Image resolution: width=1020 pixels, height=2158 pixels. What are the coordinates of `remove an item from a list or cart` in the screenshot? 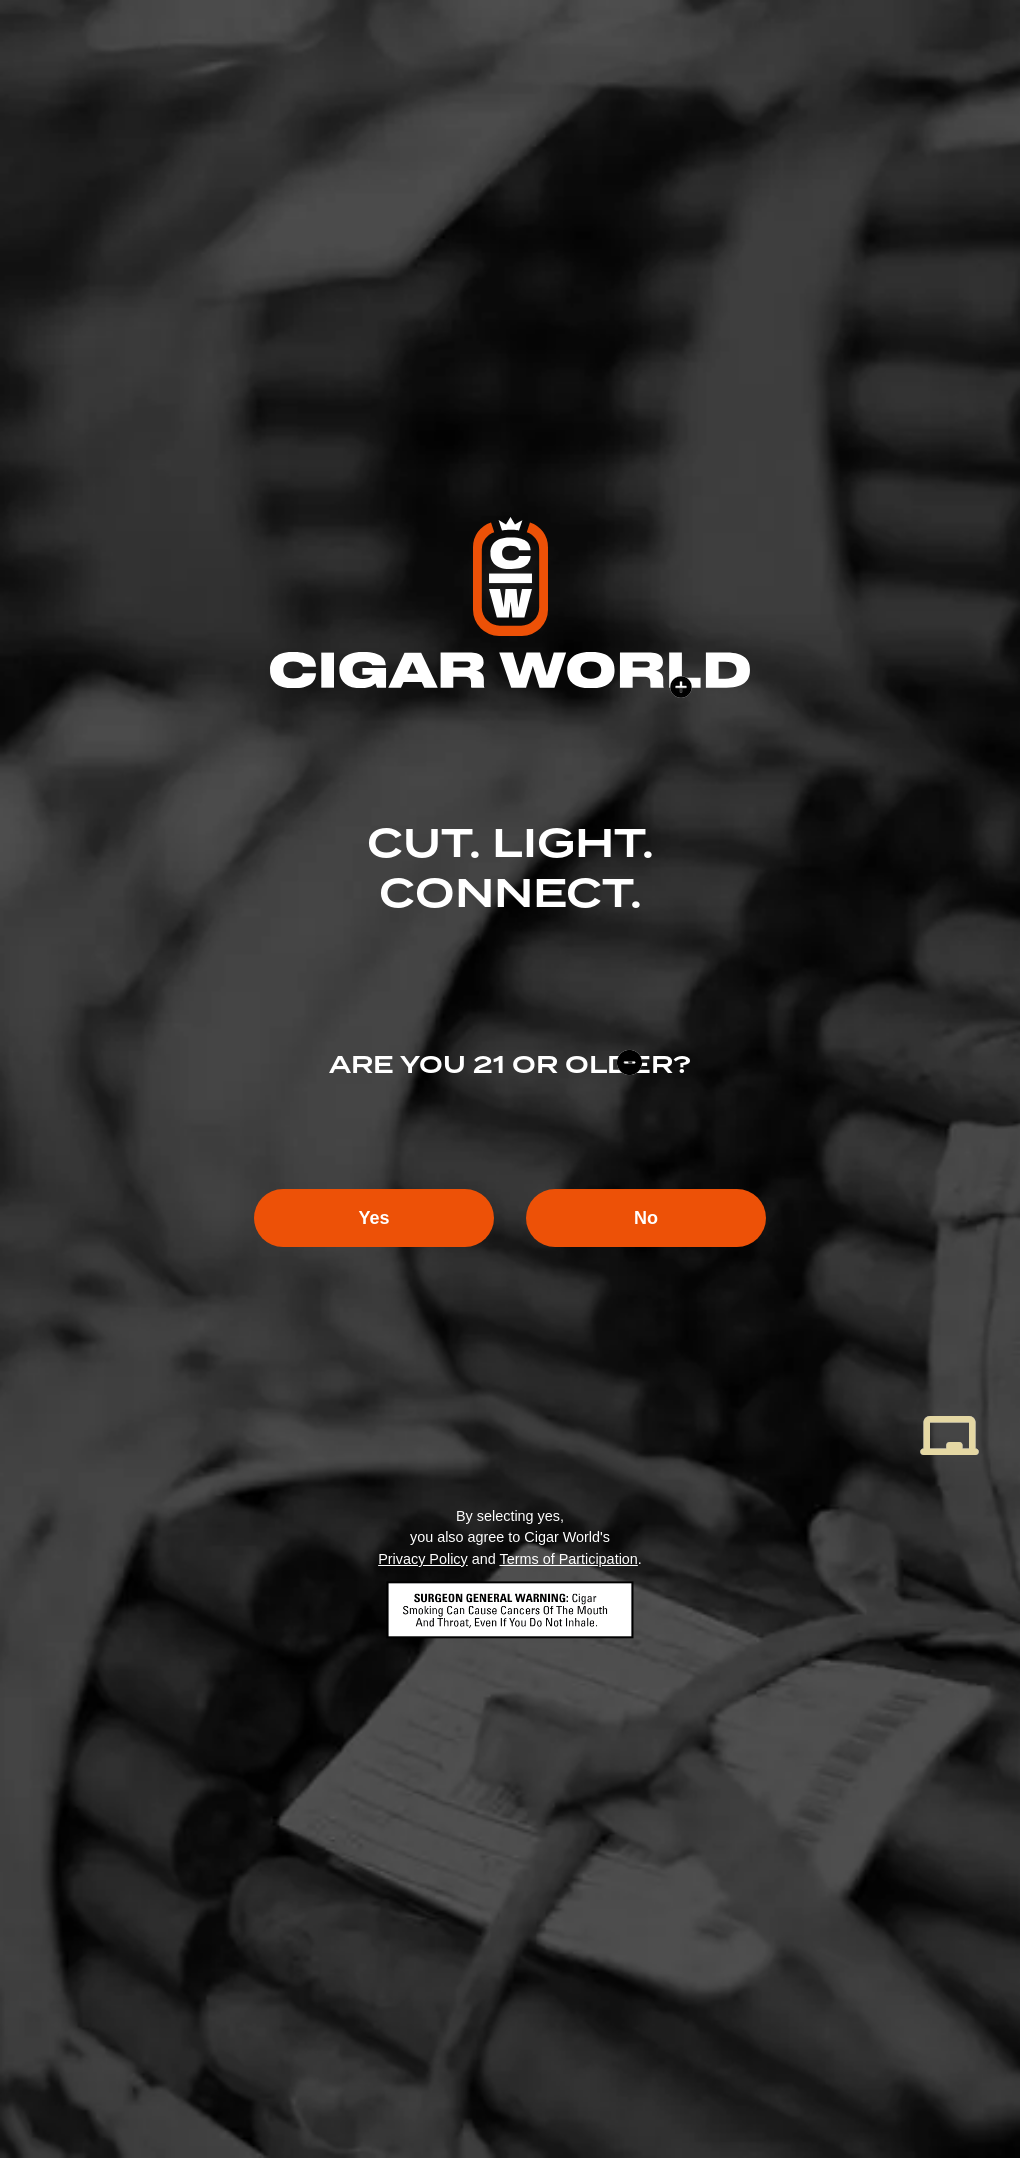 It's located at (629, 1062).